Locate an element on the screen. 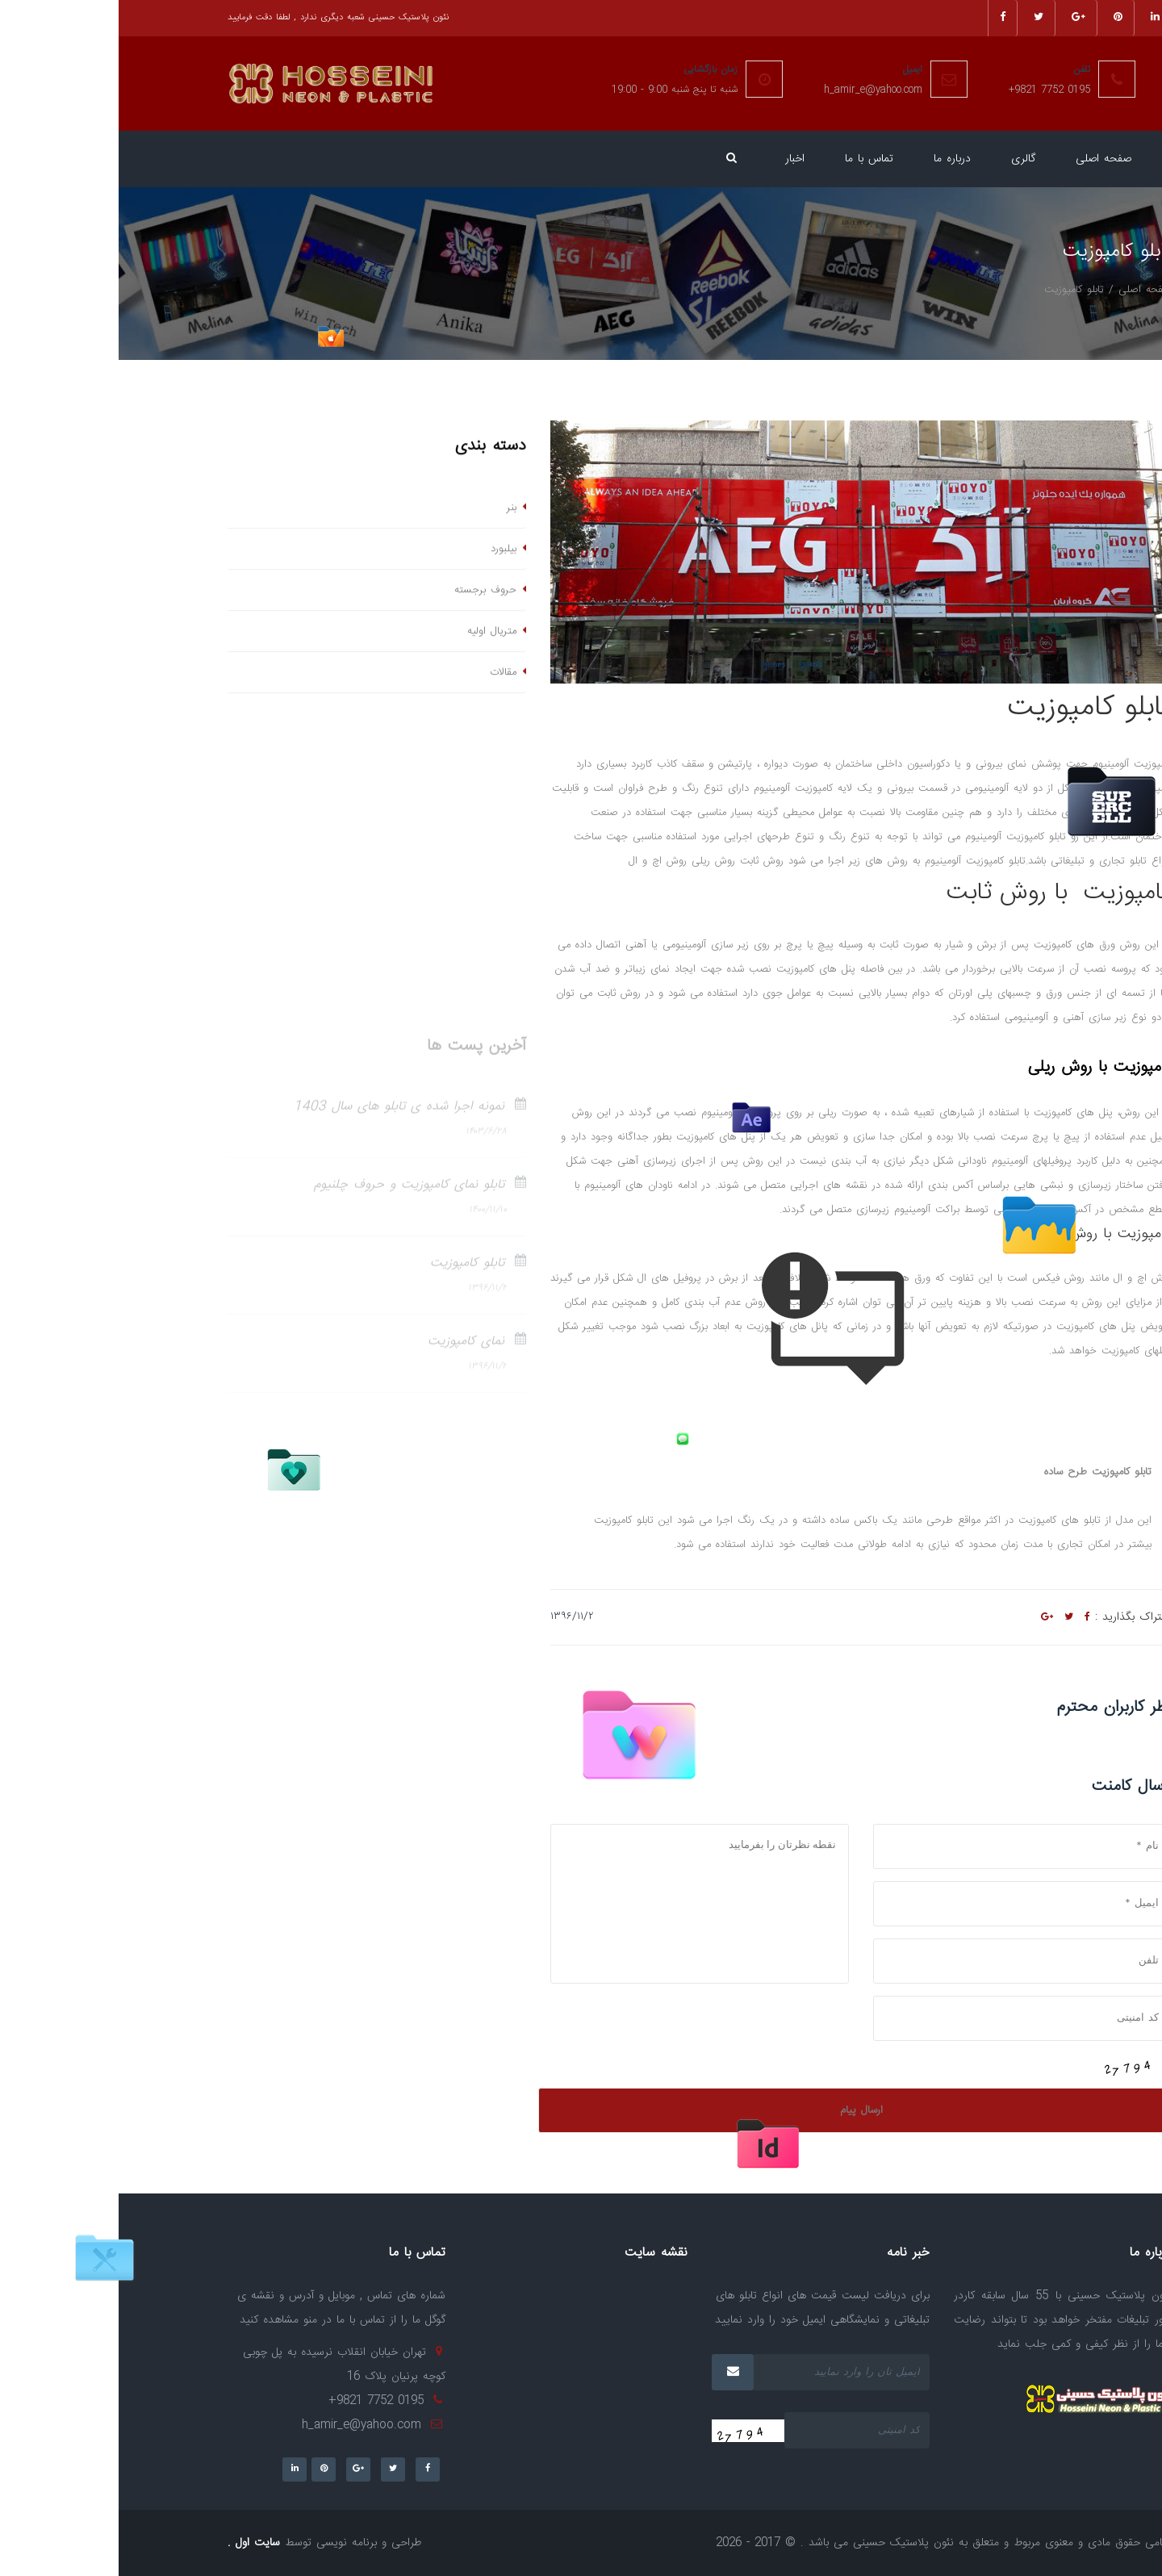 The height and width of the screenshot is (2576, 1162). open wondershare creative center folder is located at coordinates (638, 1738).